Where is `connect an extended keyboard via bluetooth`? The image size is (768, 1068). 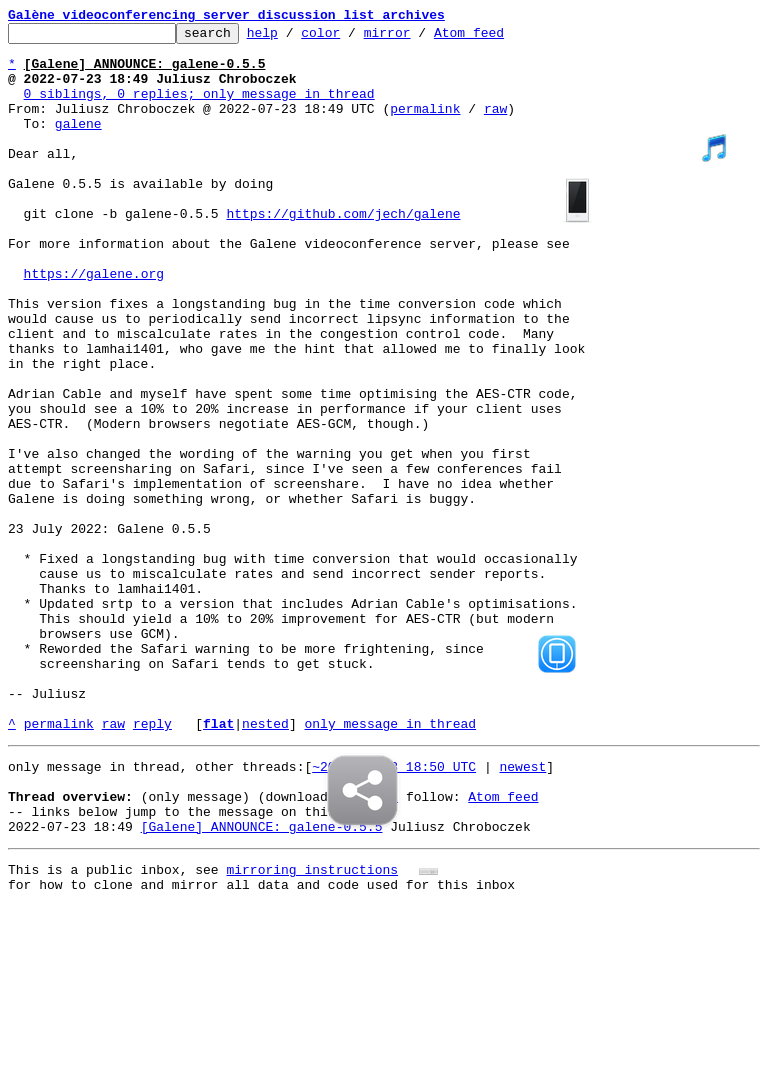 connect an extended keyboard via bluetooth is located at coordinates (428, 871).